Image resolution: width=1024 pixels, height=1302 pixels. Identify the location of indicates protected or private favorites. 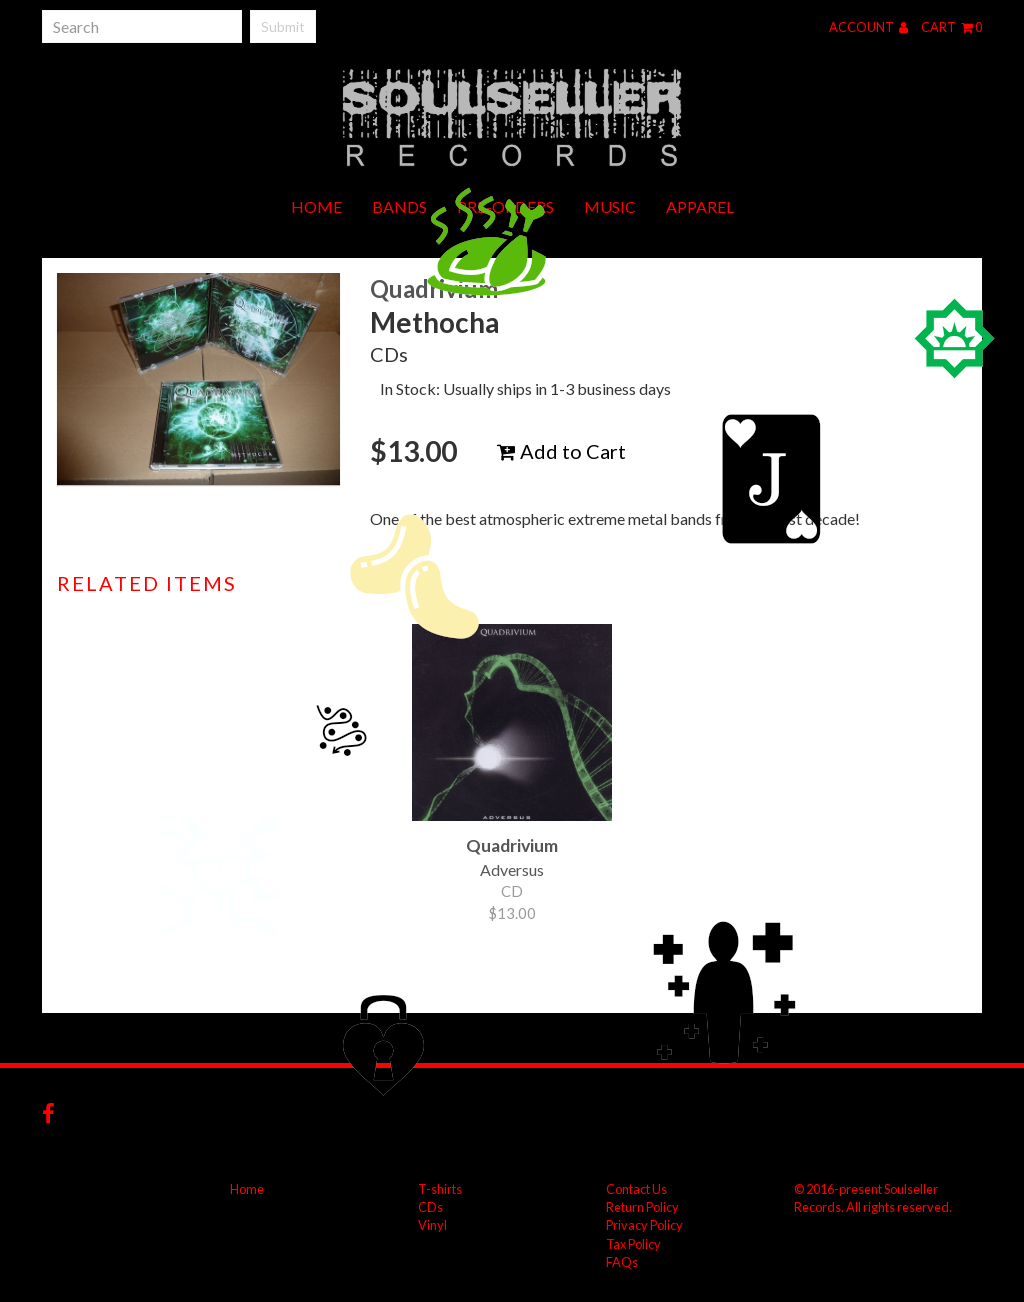
(383, 1045).